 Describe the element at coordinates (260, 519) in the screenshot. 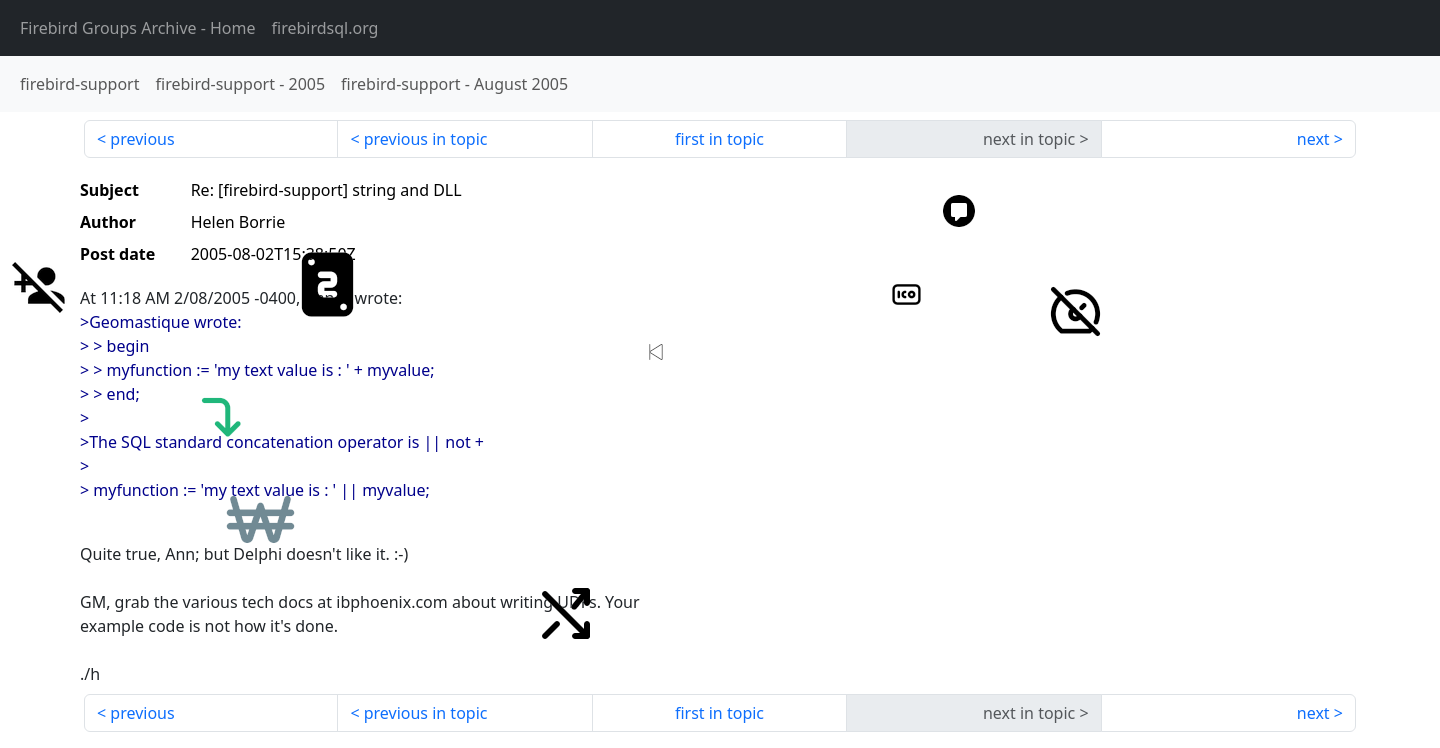

I see `indicates Korean won currency` at that location.